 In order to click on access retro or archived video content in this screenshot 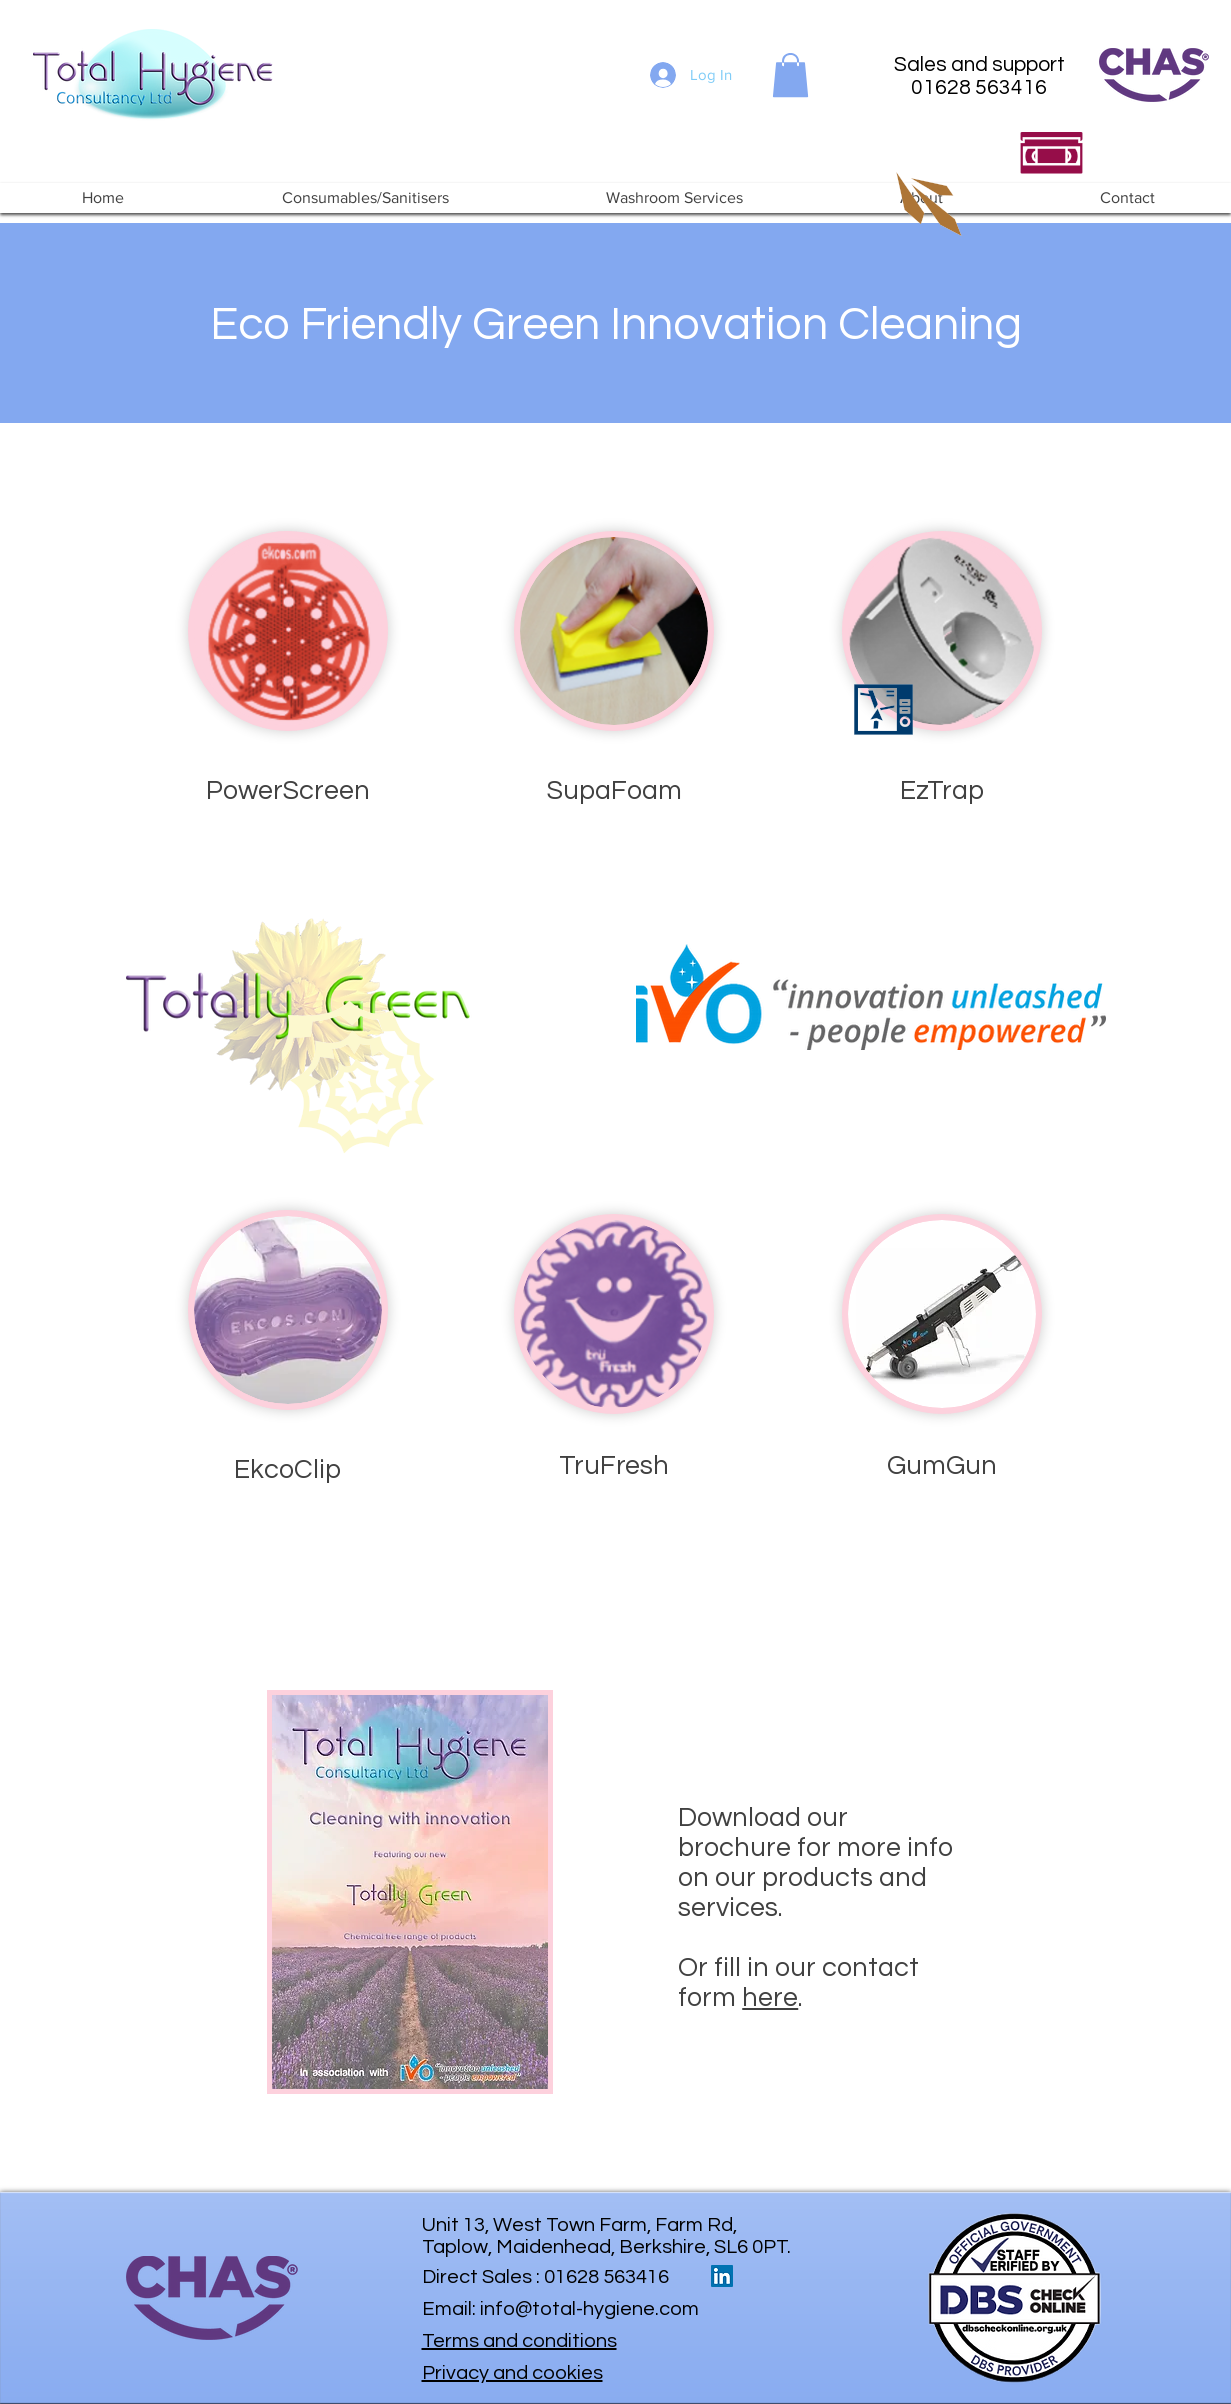, I will do `click(1051, 154)`.